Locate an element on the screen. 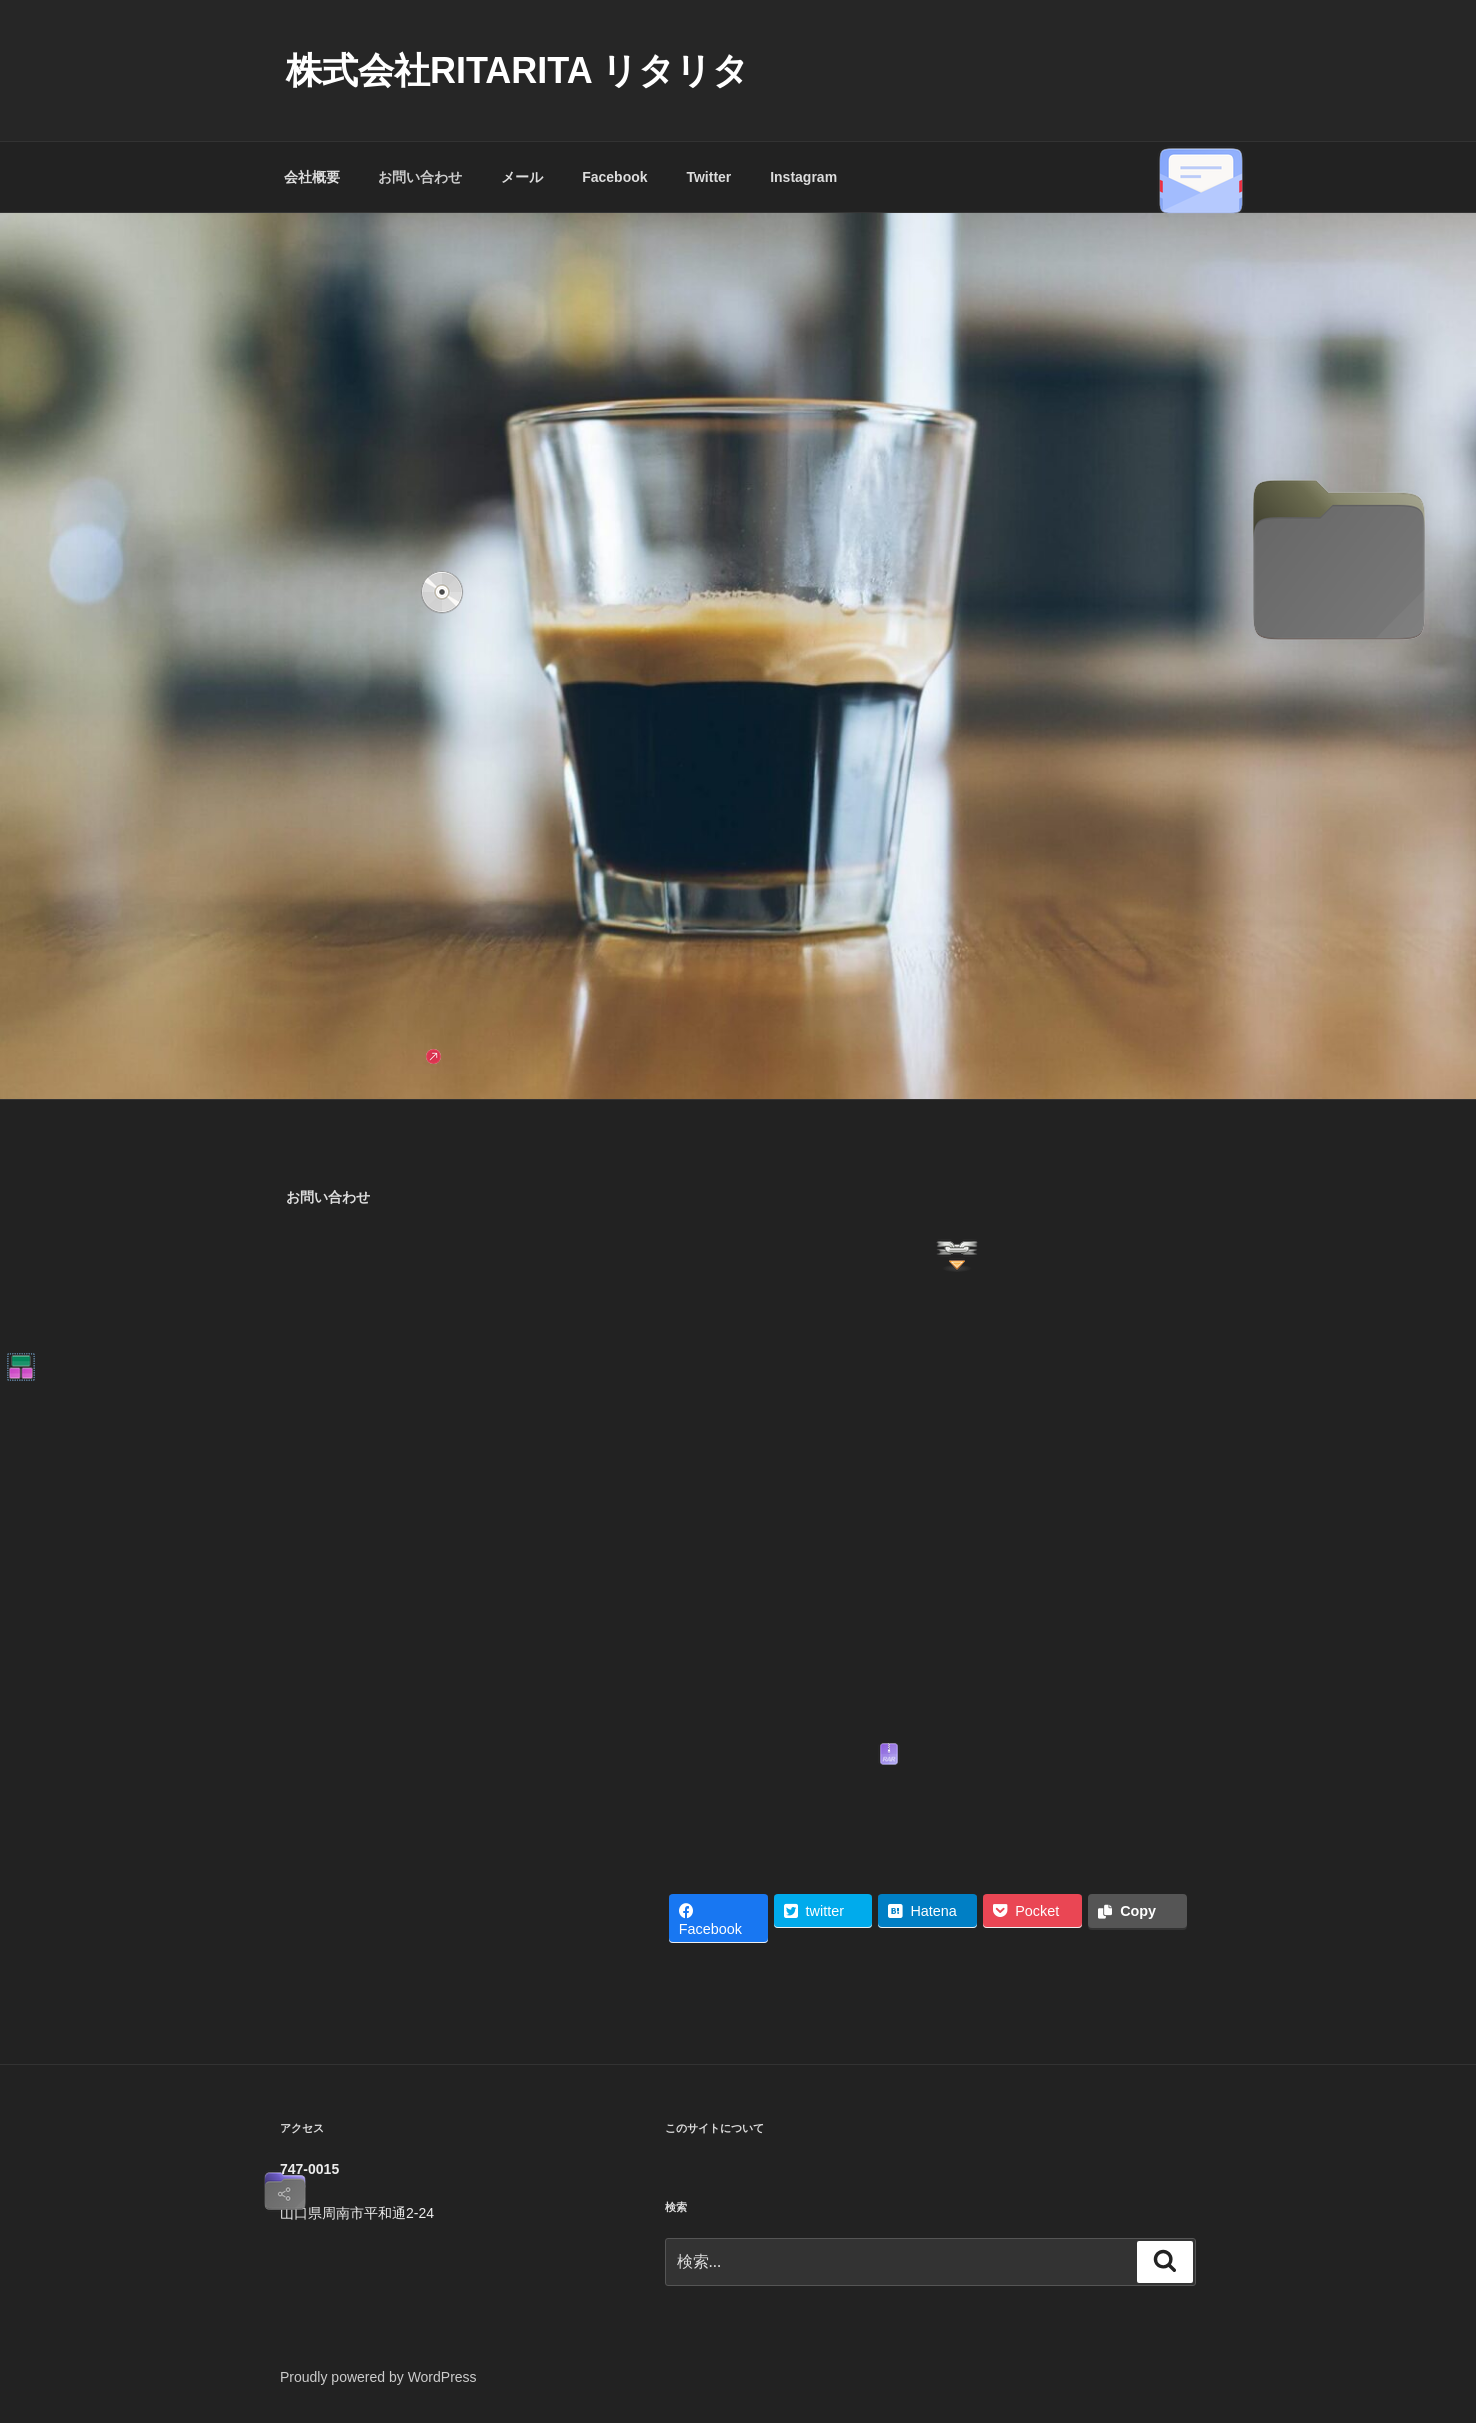  open a folder to view its contents is located at coordinates (1339, 560).